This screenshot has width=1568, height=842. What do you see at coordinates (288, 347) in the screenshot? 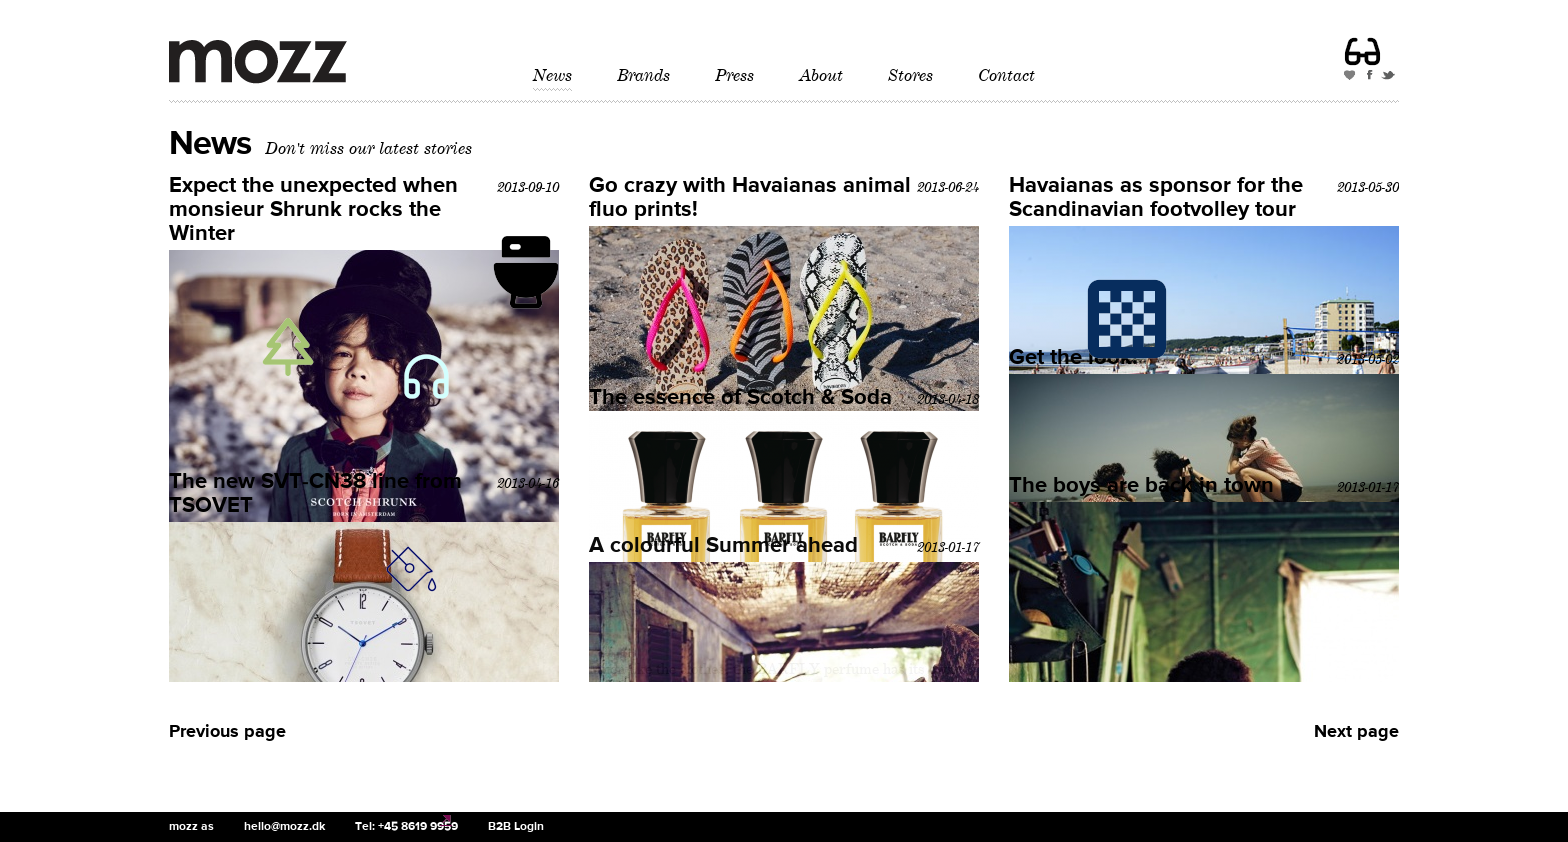
I see `indicates parks or nature areas on a map` at bounding box center [288, 347].